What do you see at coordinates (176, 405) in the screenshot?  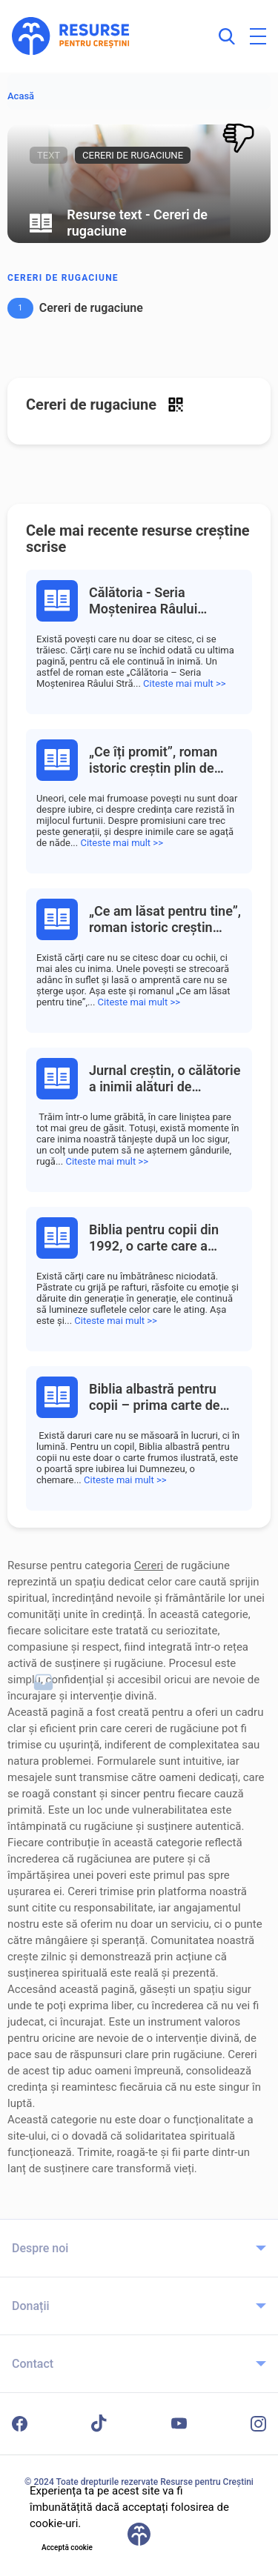 I see `scan or generate a QR code` at bounding box center [176, 405].